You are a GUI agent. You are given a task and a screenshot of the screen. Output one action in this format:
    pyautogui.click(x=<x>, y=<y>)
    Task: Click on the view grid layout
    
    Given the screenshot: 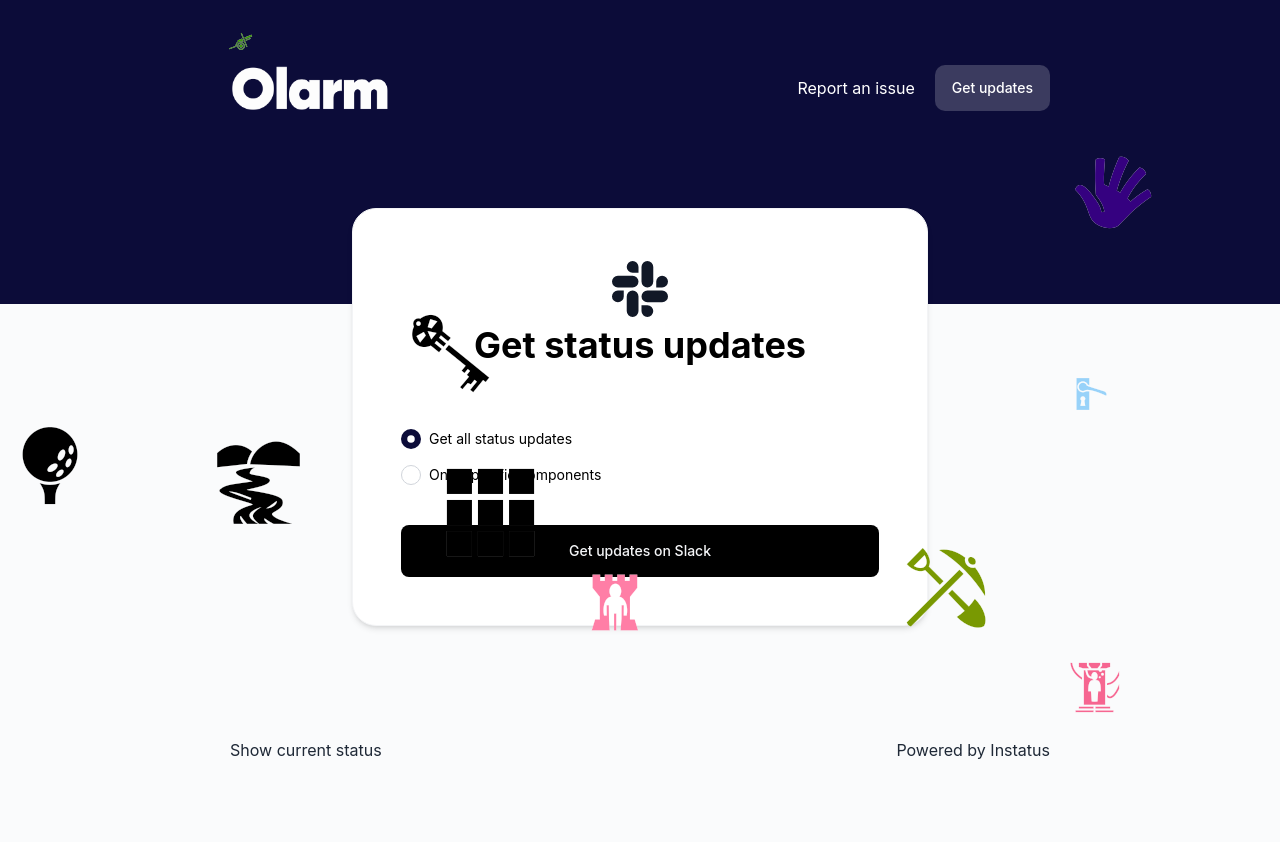 What is the action you would take?
    pyautogui.click(x=490, y=512)
    